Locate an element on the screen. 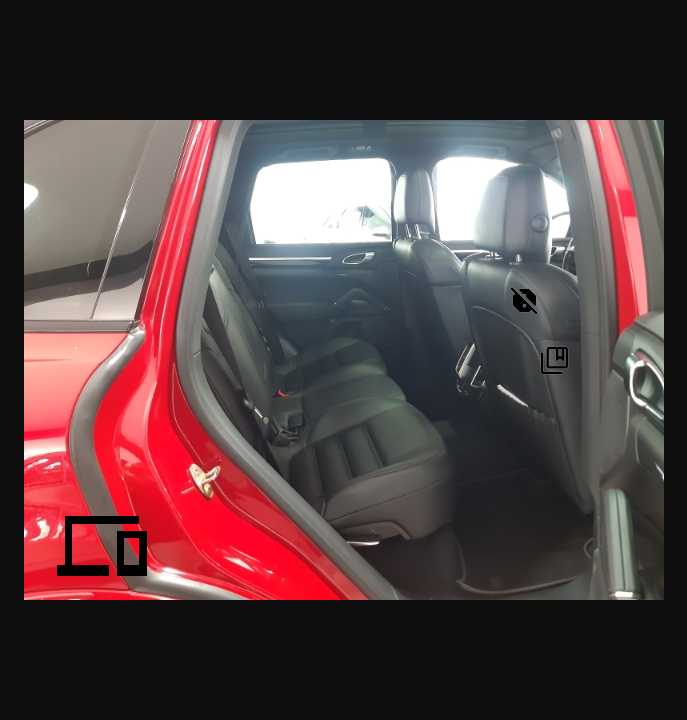  disable or turn off reporting is located at coordinates (524, 300).